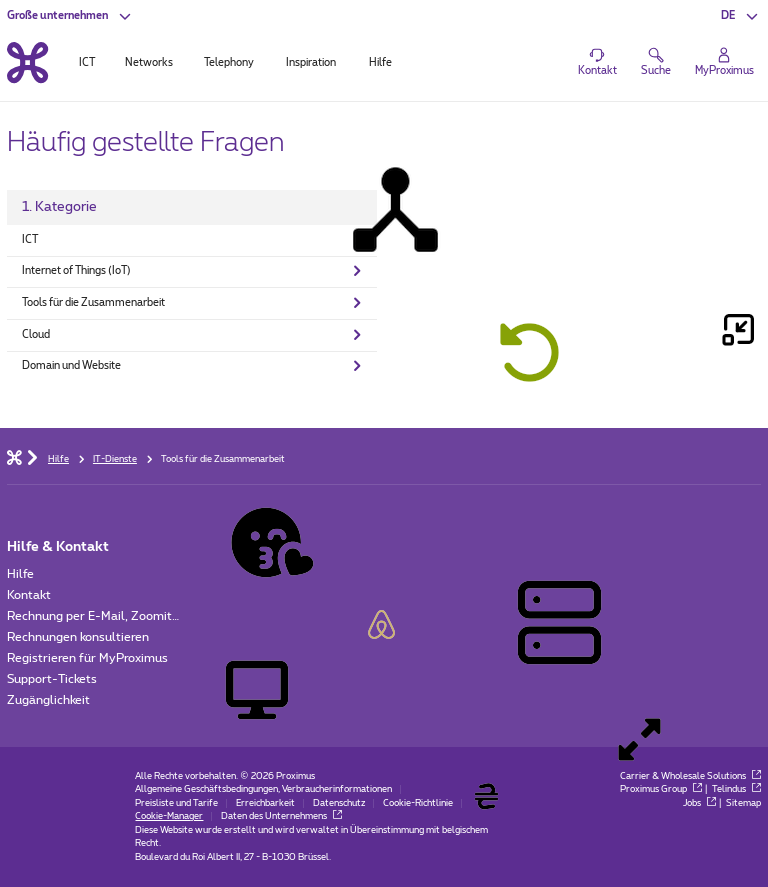  What do you see at coordinates (529, 352) in the screenshot?
I see `undo the last action` at bounding box center [529, 352].